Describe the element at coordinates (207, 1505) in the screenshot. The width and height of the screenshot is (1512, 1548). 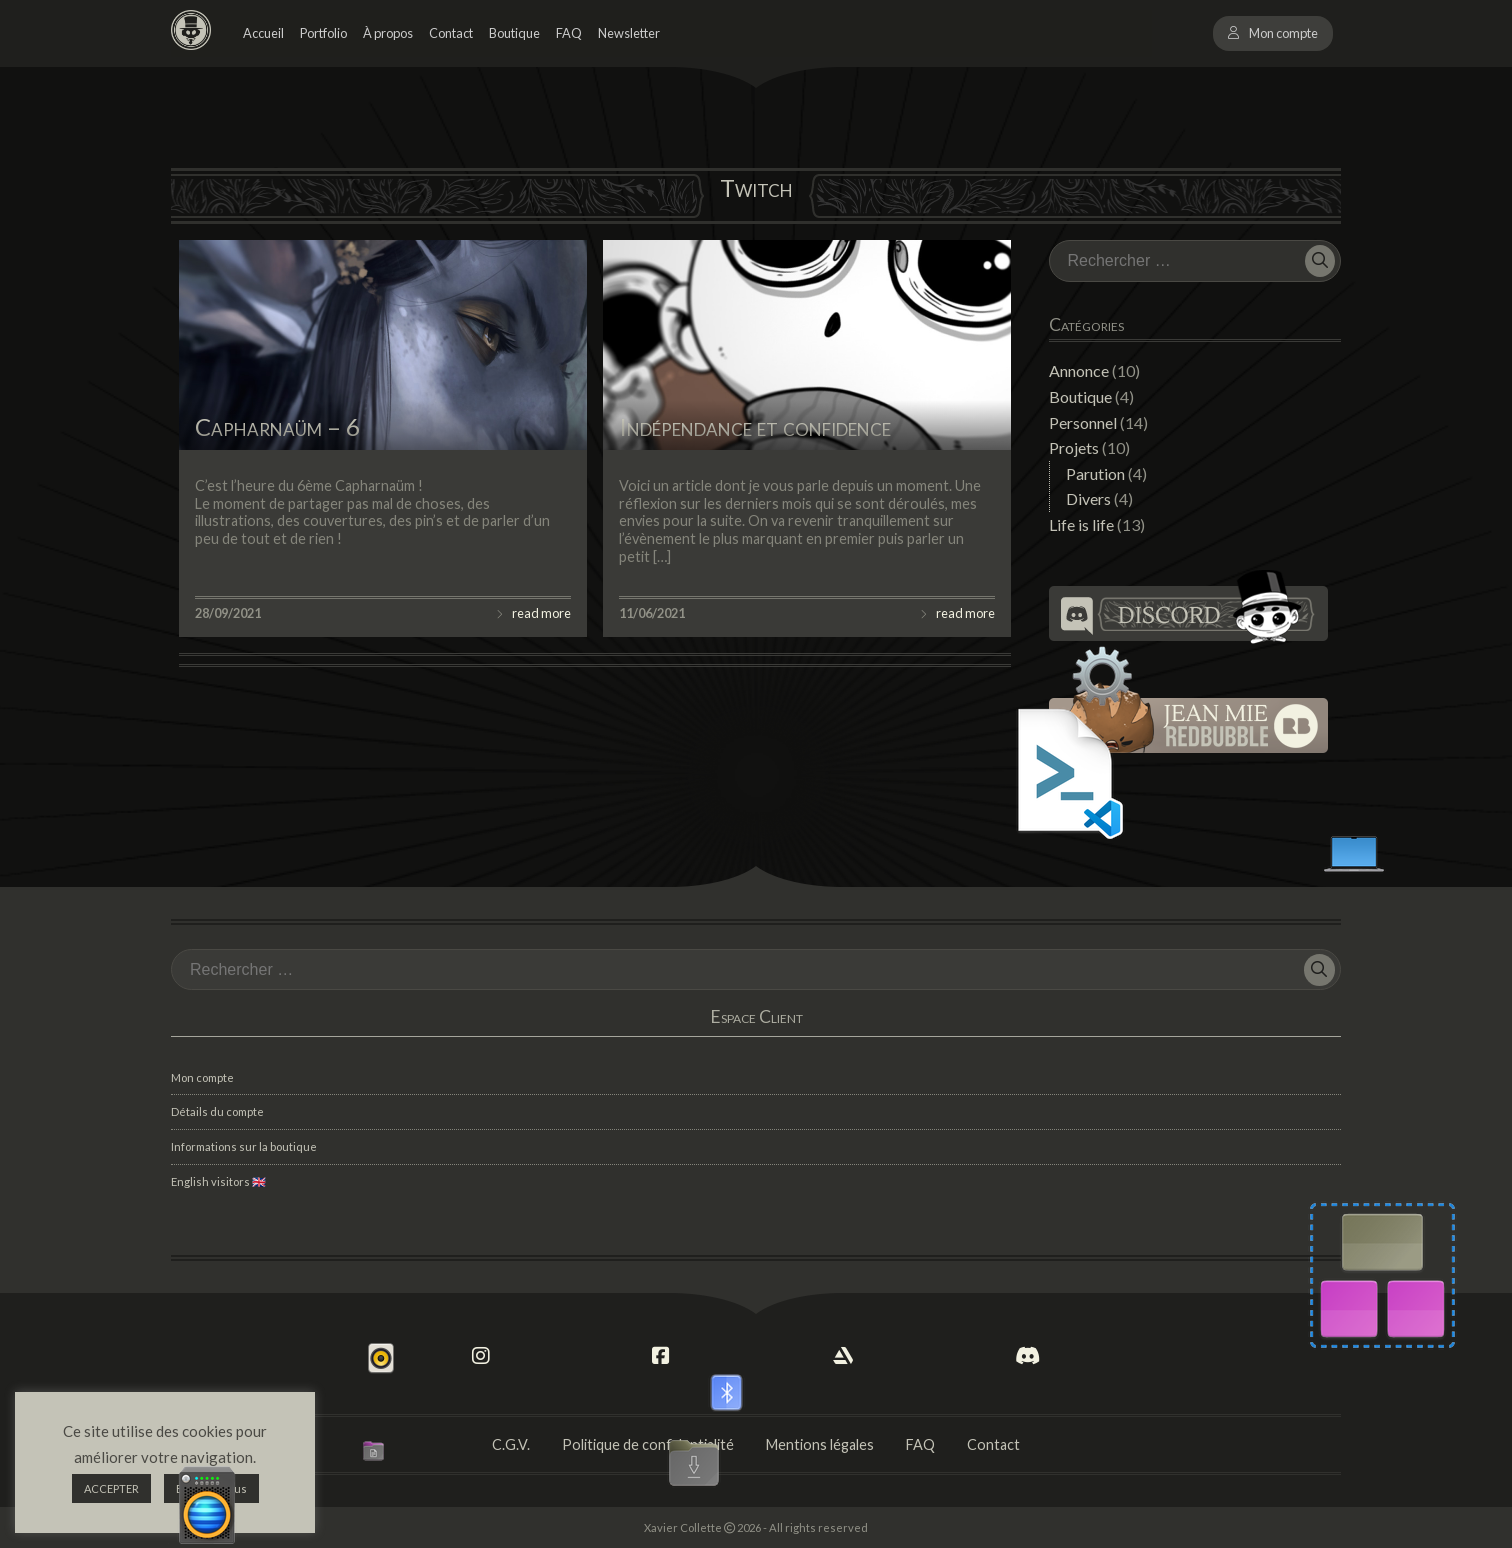
I see `access RAID 0 storage configuration settings` at that location.